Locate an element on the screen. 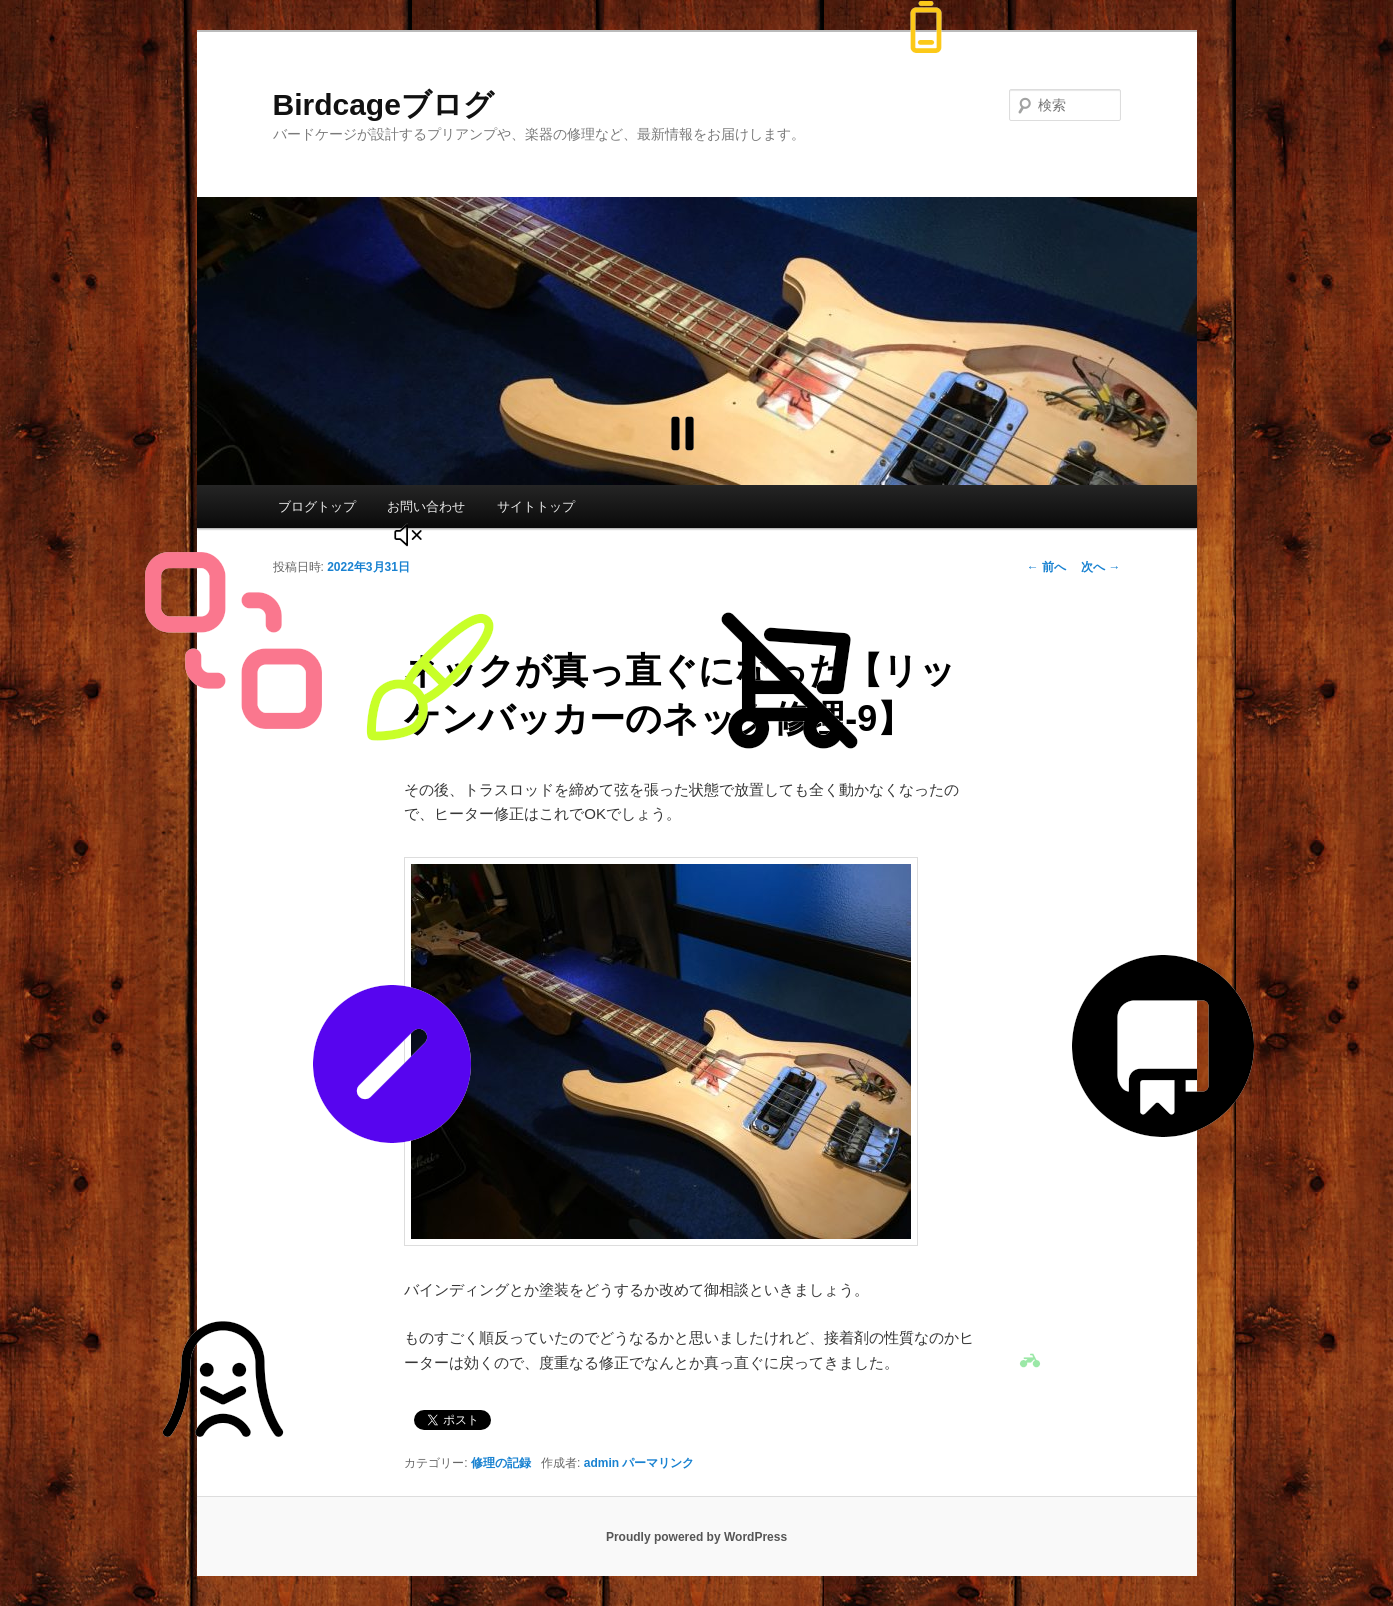 This screenshot has height=1606, width=1393. pause media playback is located at coordinates (682, 433).